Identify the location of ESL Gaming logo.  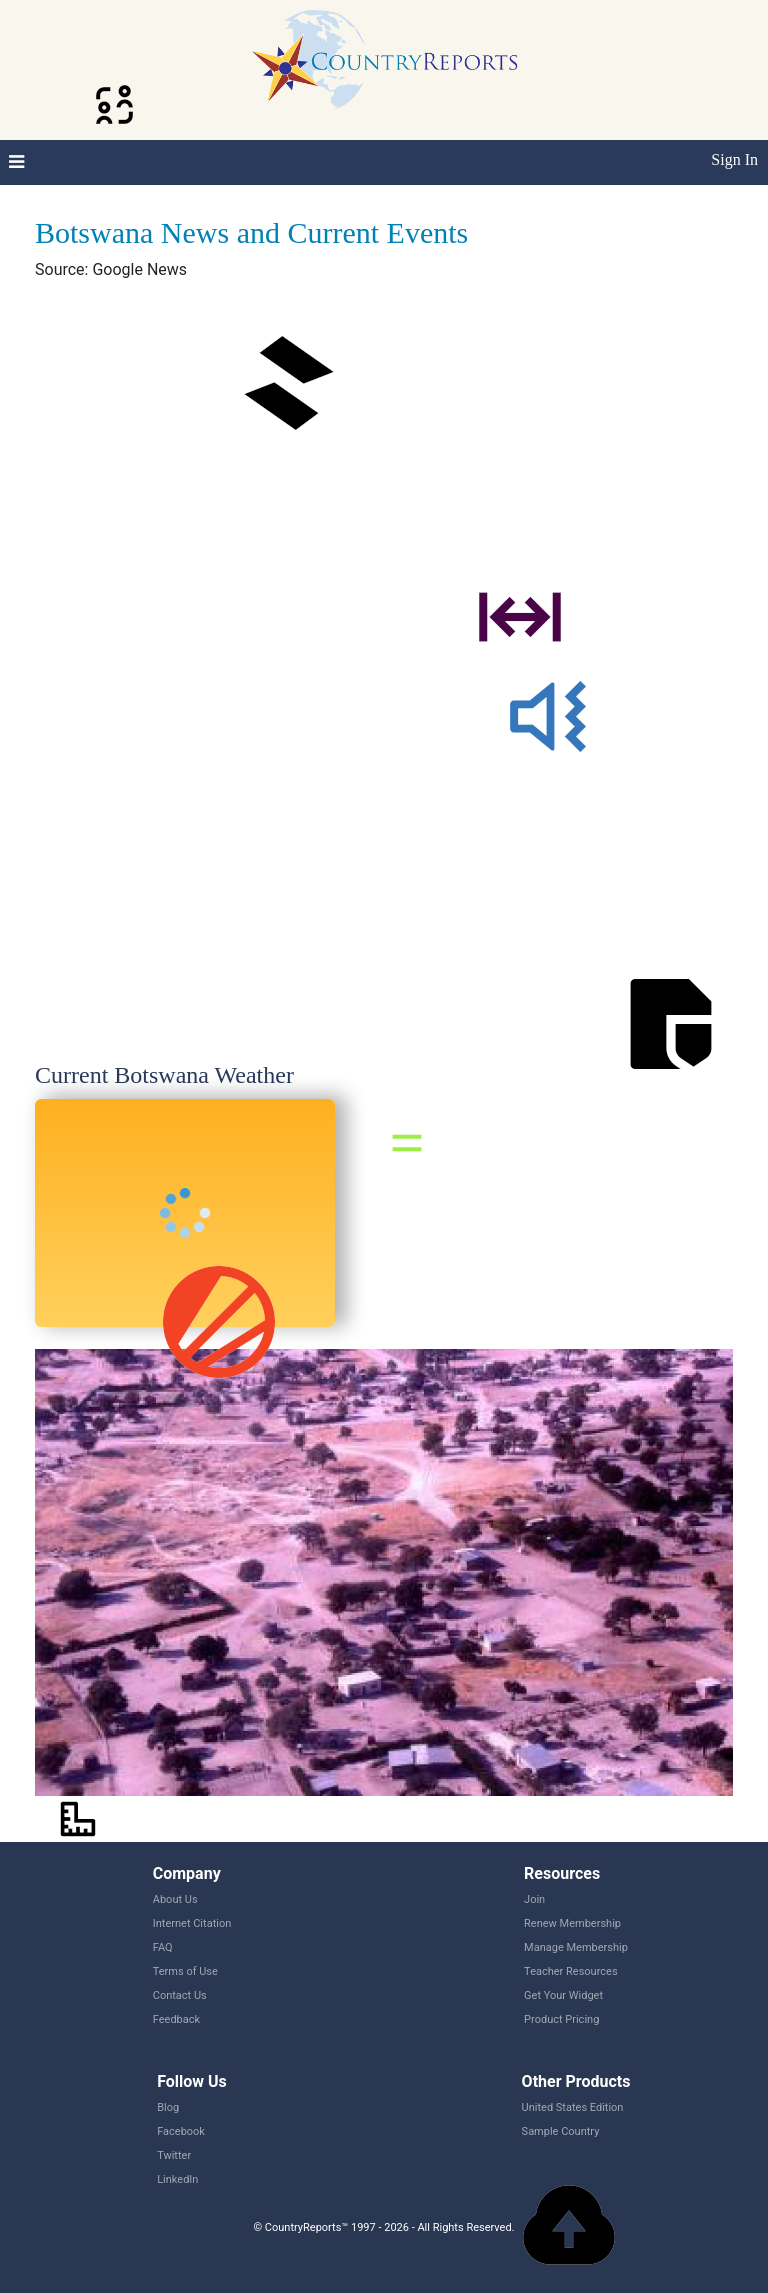
(219, 1322).